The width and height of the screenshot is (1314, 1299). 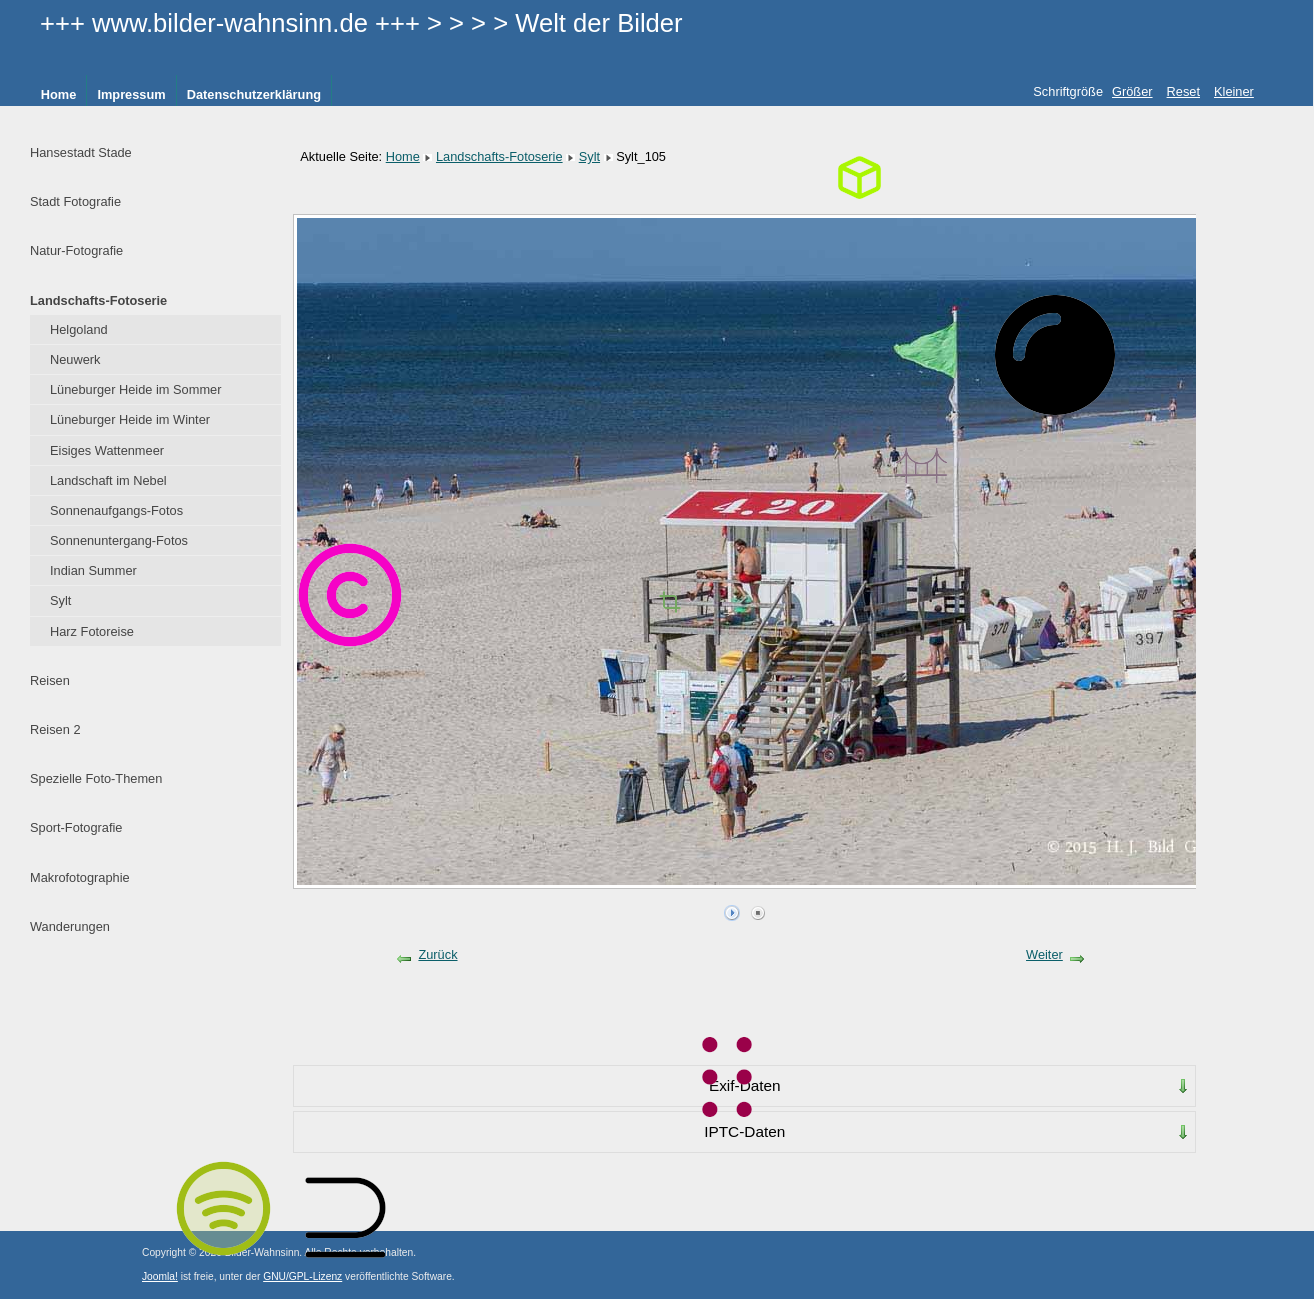 I want to click on view 3D model or object, so click(x=859, y=177).